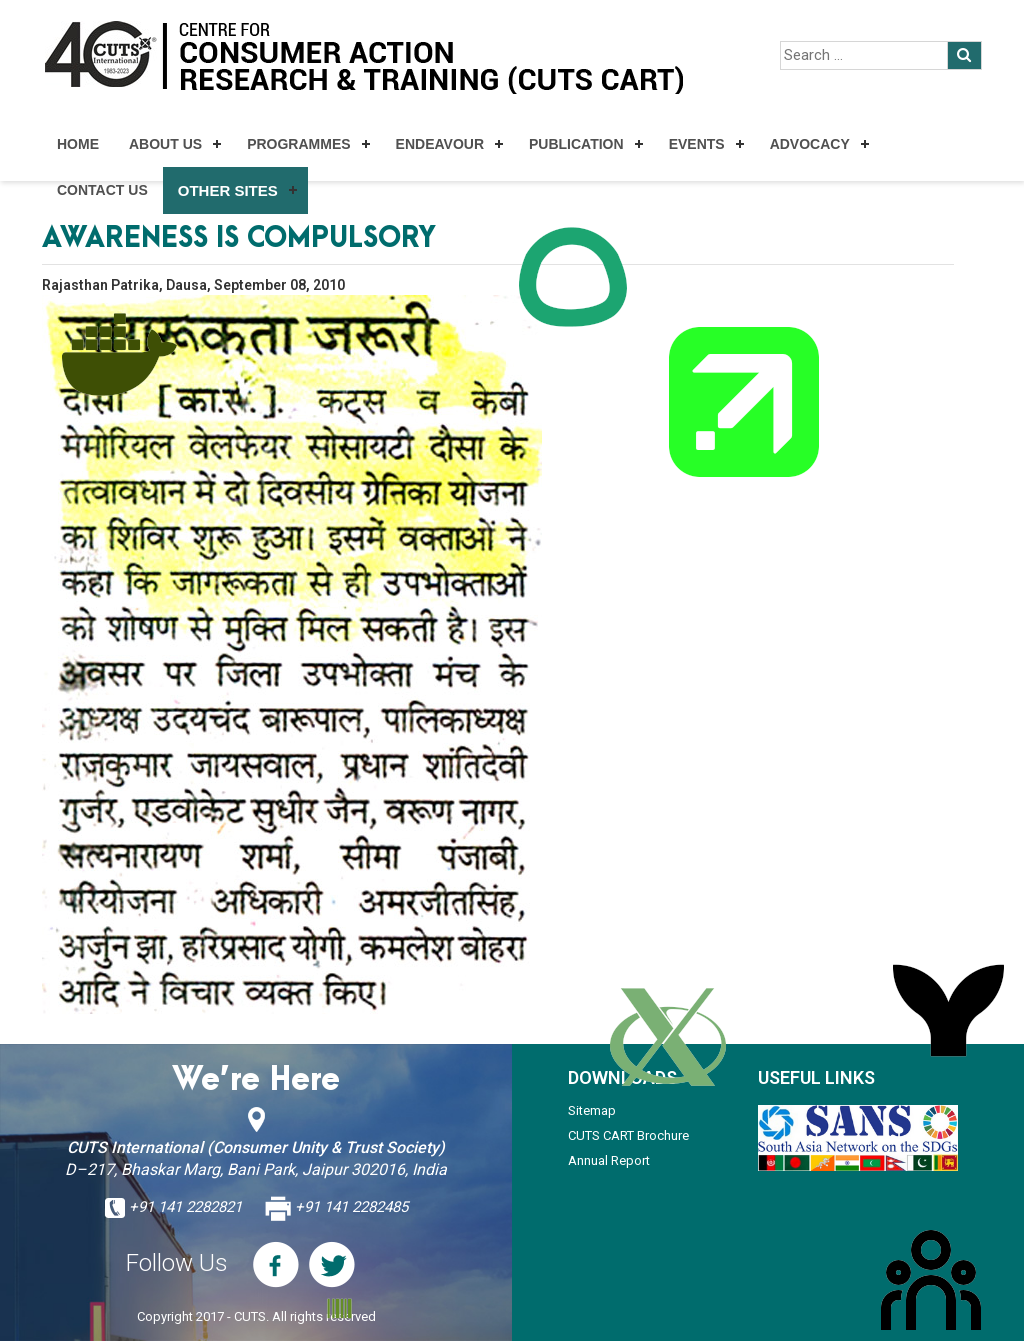 This screenshot has height=1341, width=1024. Describe the element at coordinates (573, 277) in the screenshot. I see `open Uptime Kuma monitoring dashboard` at that location.